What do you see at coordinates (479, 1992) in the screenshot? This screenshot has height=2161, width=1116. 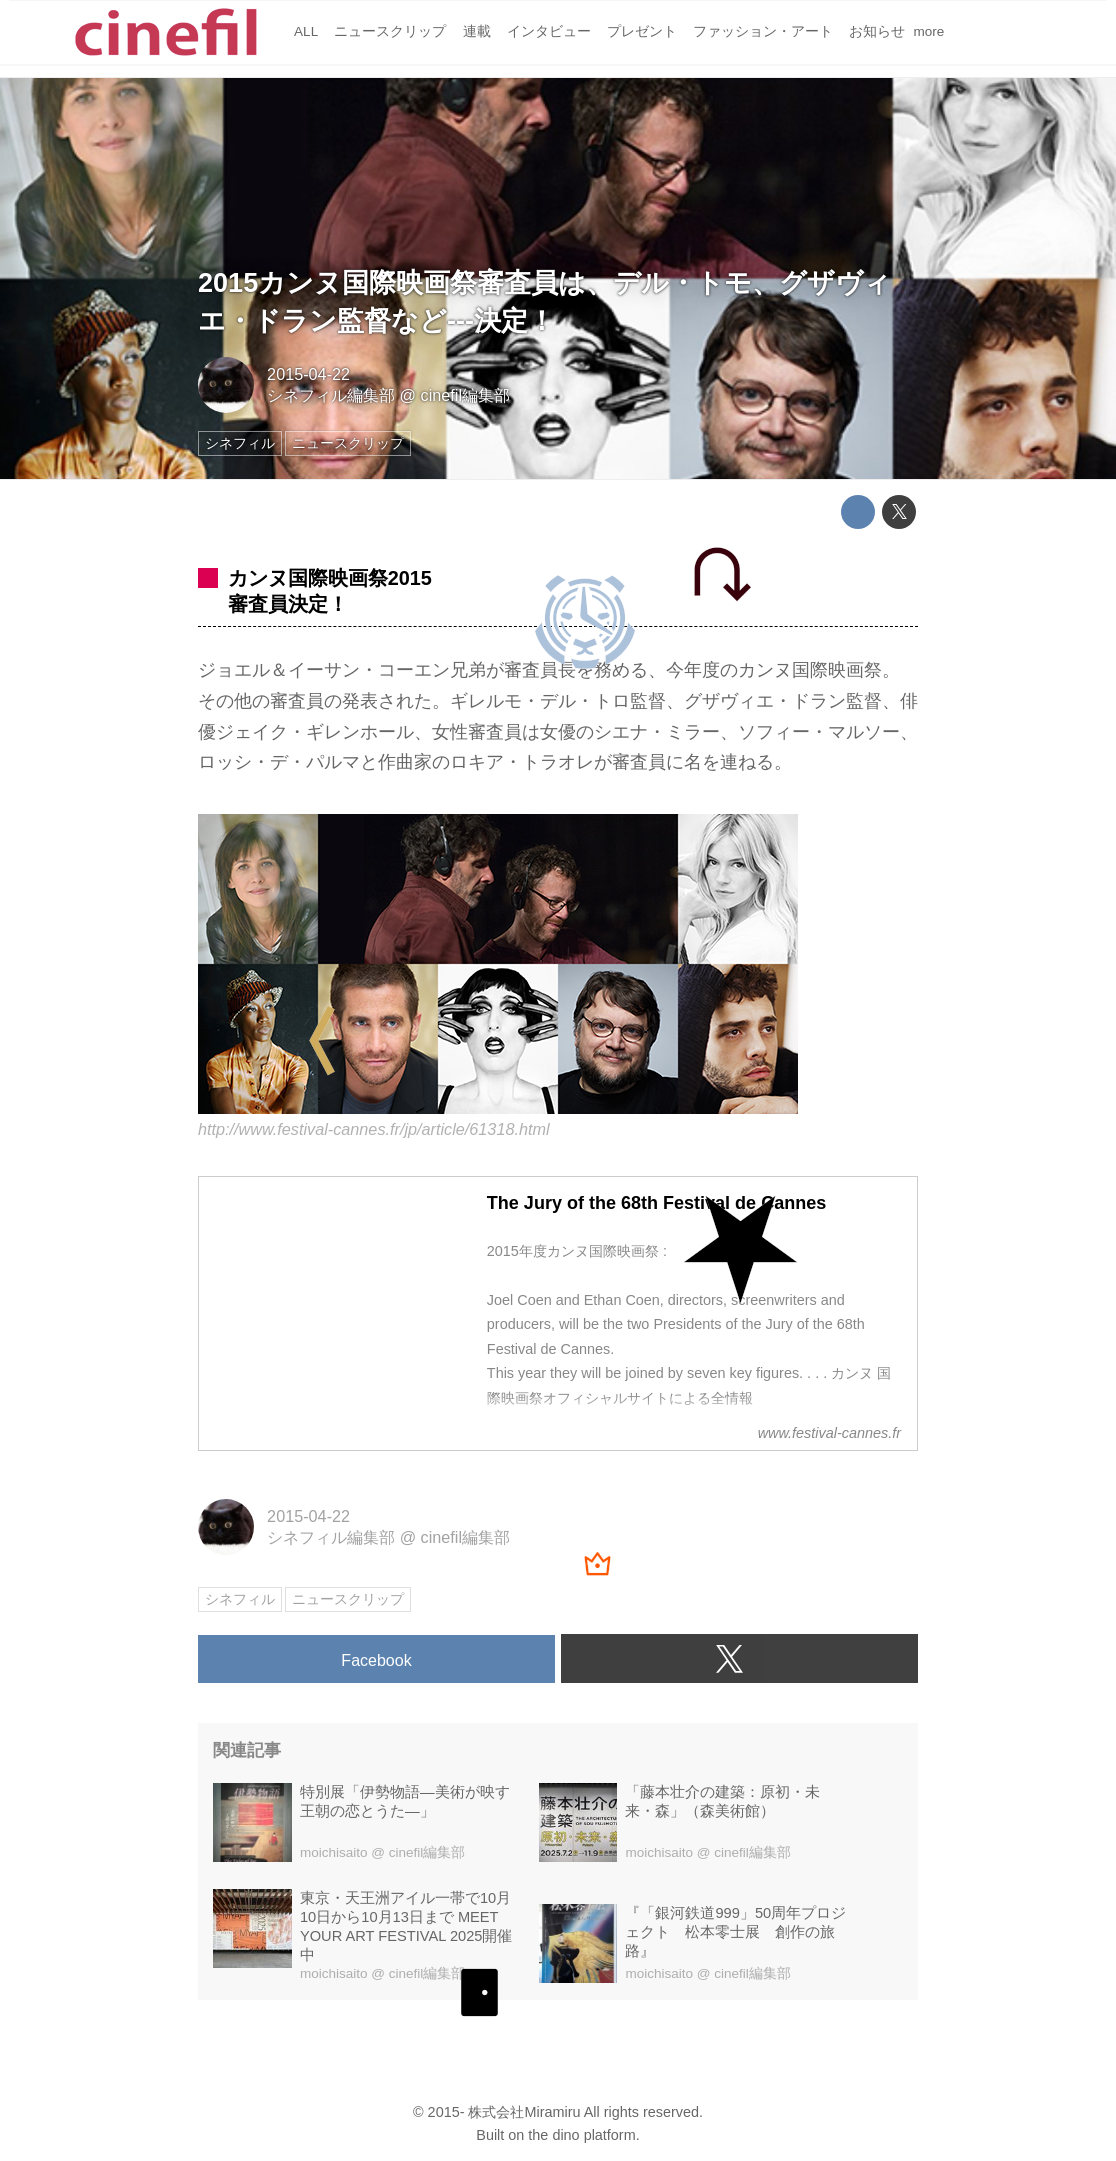 I see `exit or log out of the application` at bounding box center [479, 1992].